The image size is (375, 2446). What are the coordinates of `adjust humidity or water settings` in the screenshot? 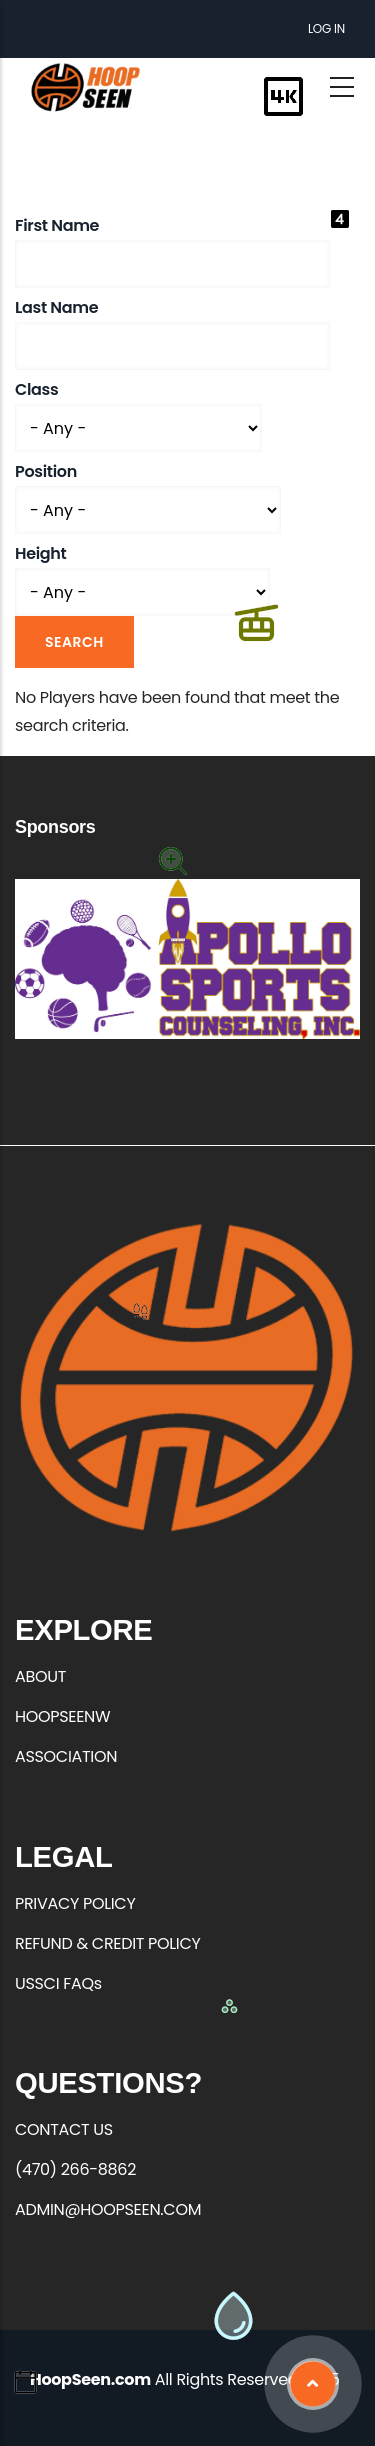 It's located at (233, 2317).